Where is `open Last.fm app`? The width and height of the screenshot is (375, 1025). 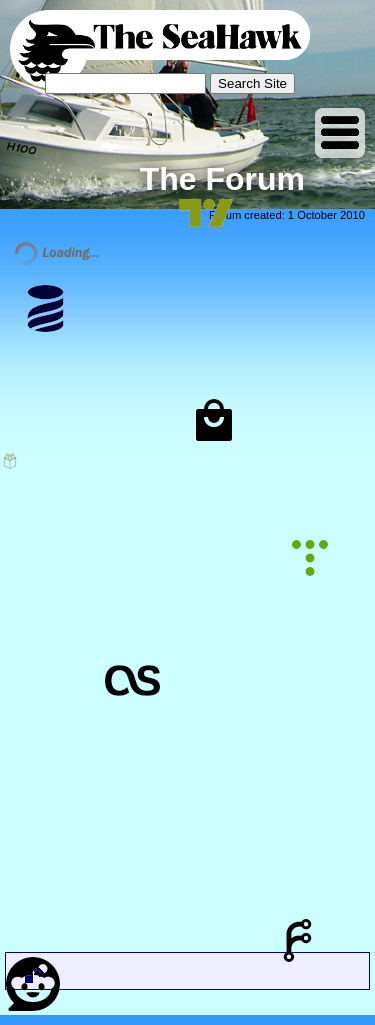 open Last.fm app is located at coordinates (132, 680).